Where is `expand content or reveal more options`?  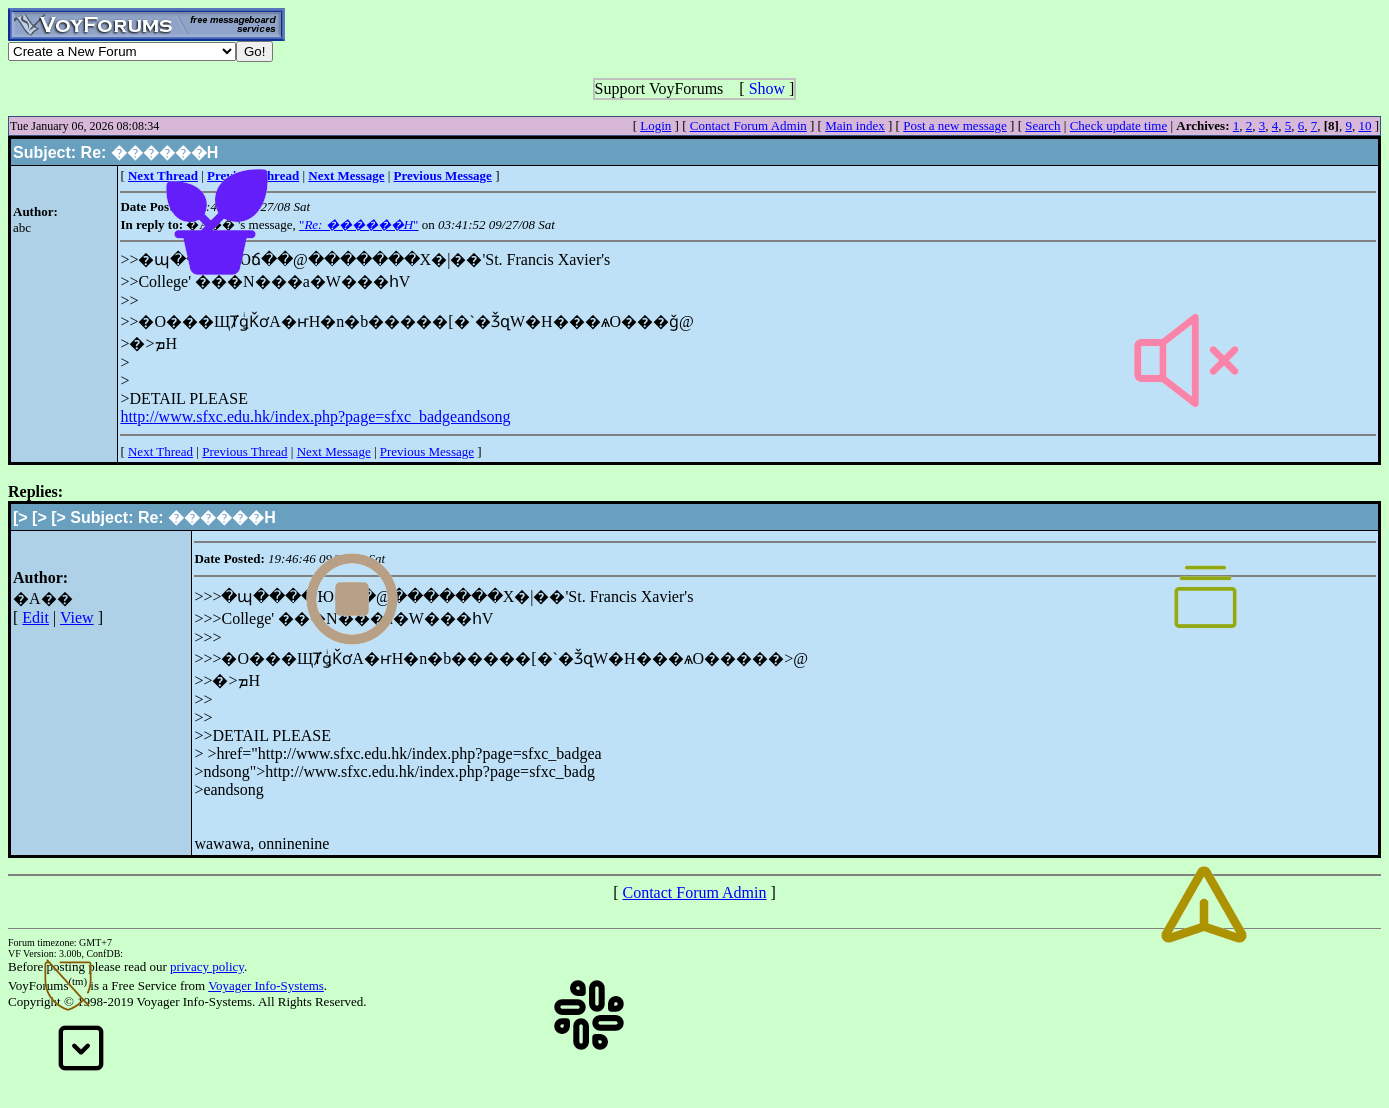 expand content or reveal more options is located at coordinates (81, 1048).